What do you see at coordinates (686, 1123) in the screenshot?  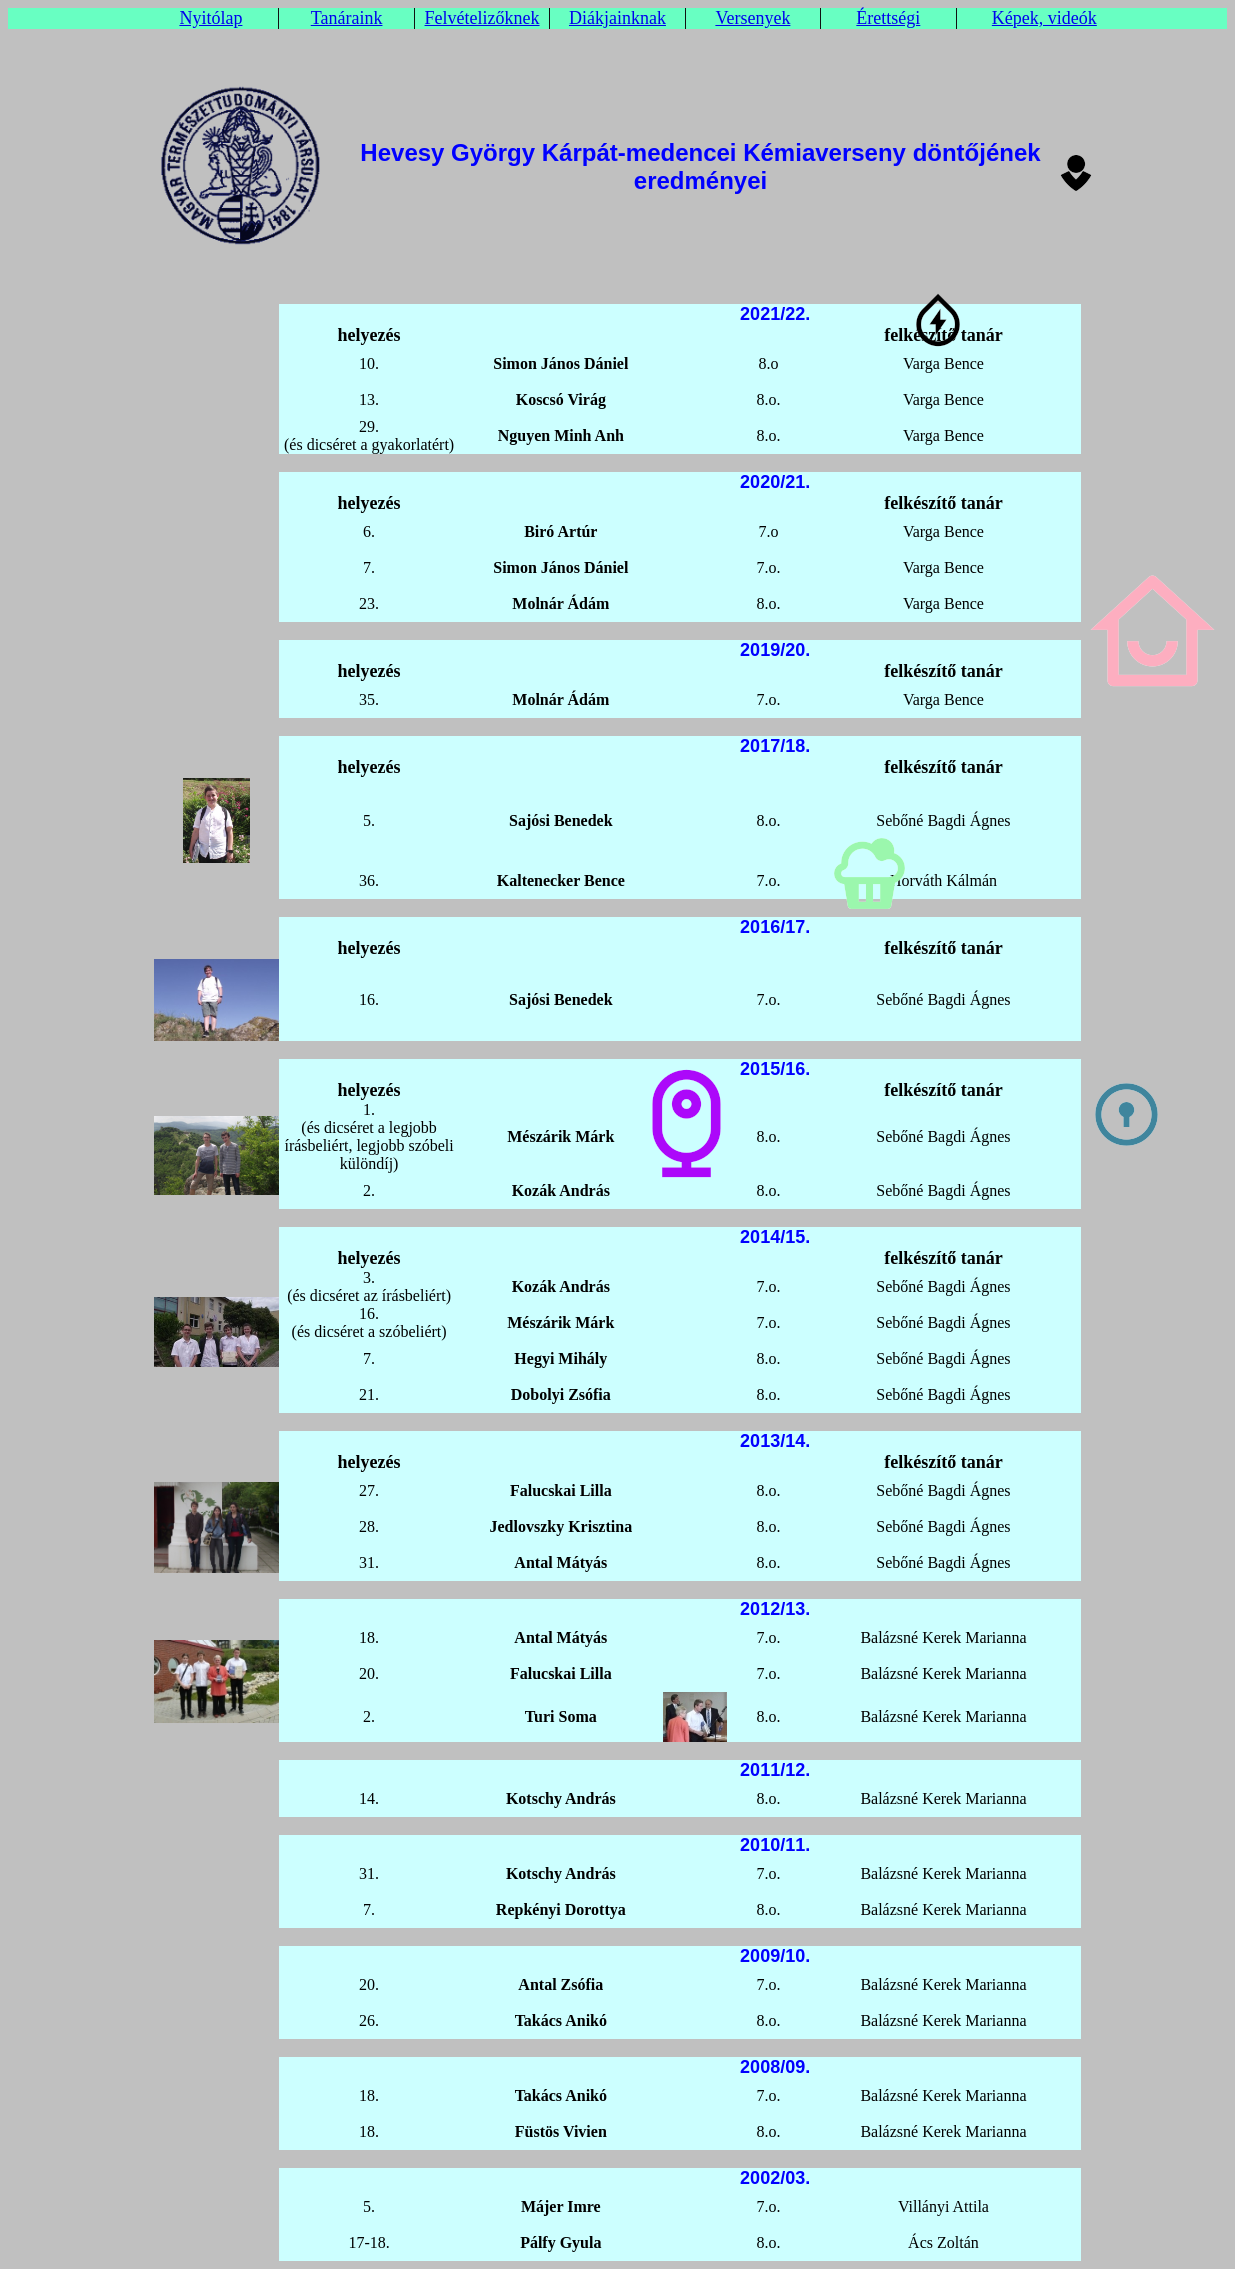 I see `access webcam settings` at bounding box center [686, 1123].